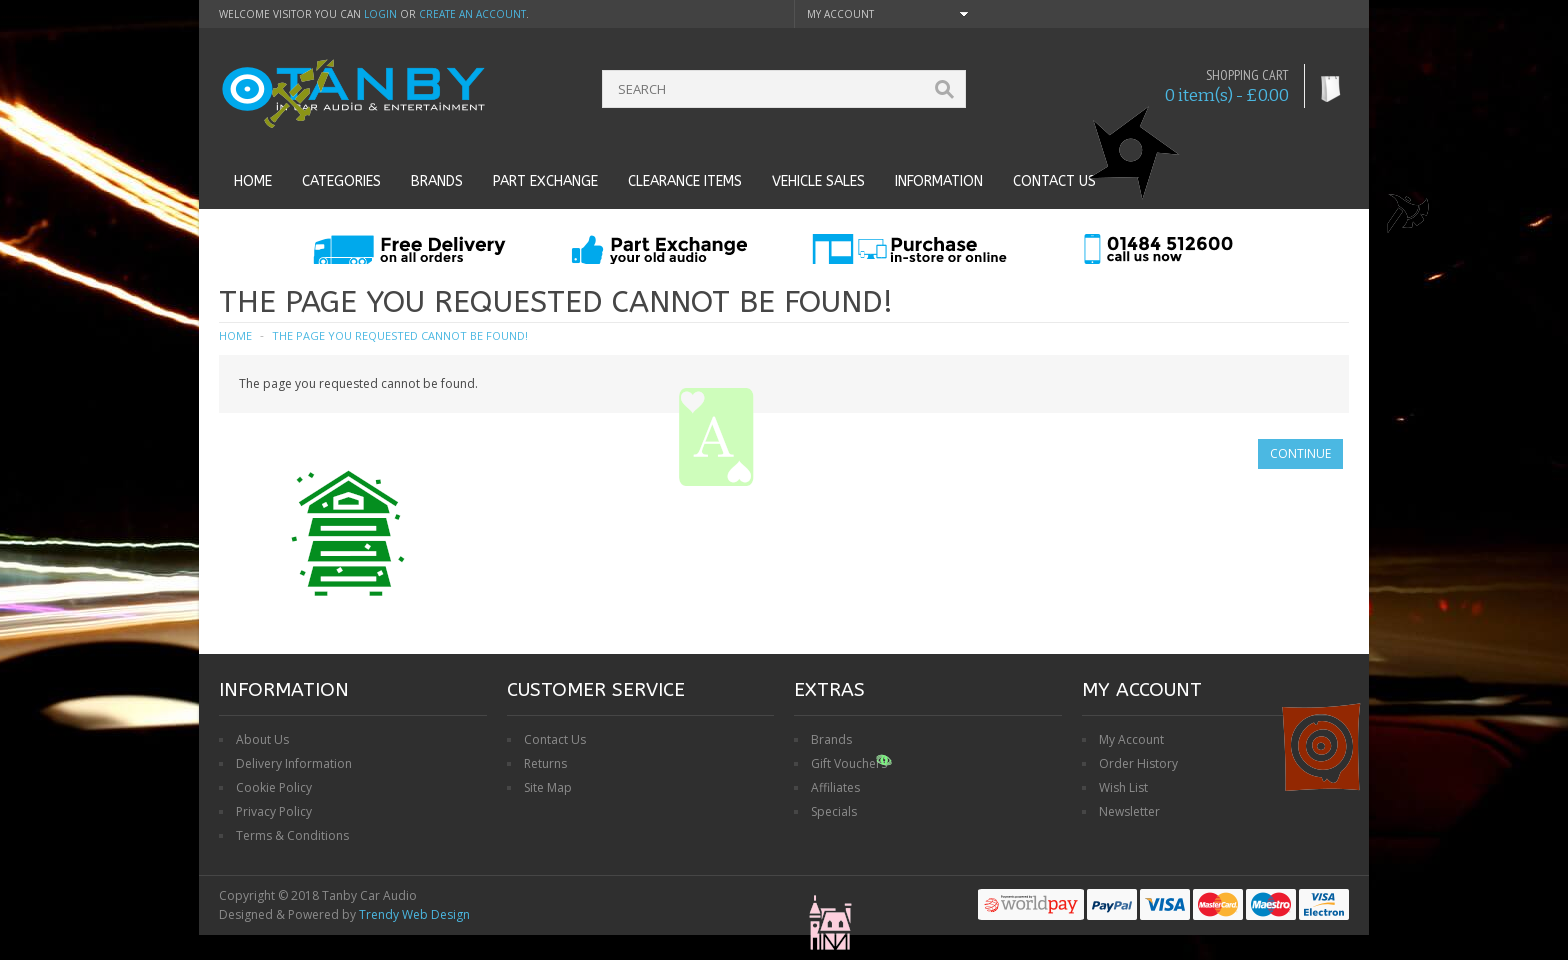 The image size is (1568, 960). Describe the element at coordinates (830, 922) in the screenshot. I see `access the village or town area` at that location.